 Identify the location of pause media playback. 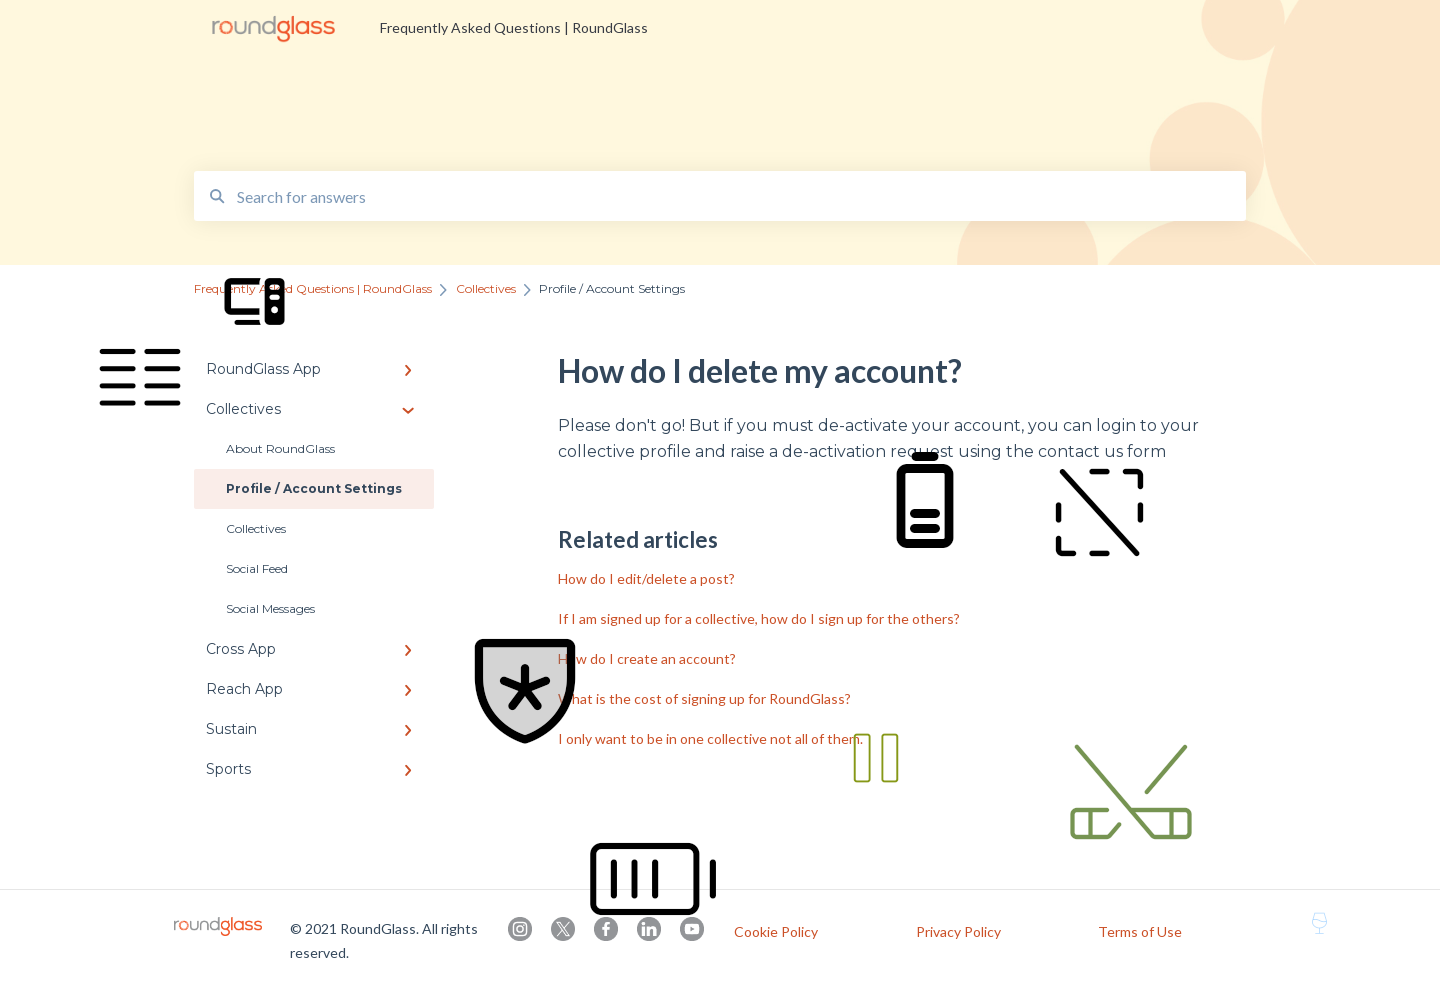
(876, 758).